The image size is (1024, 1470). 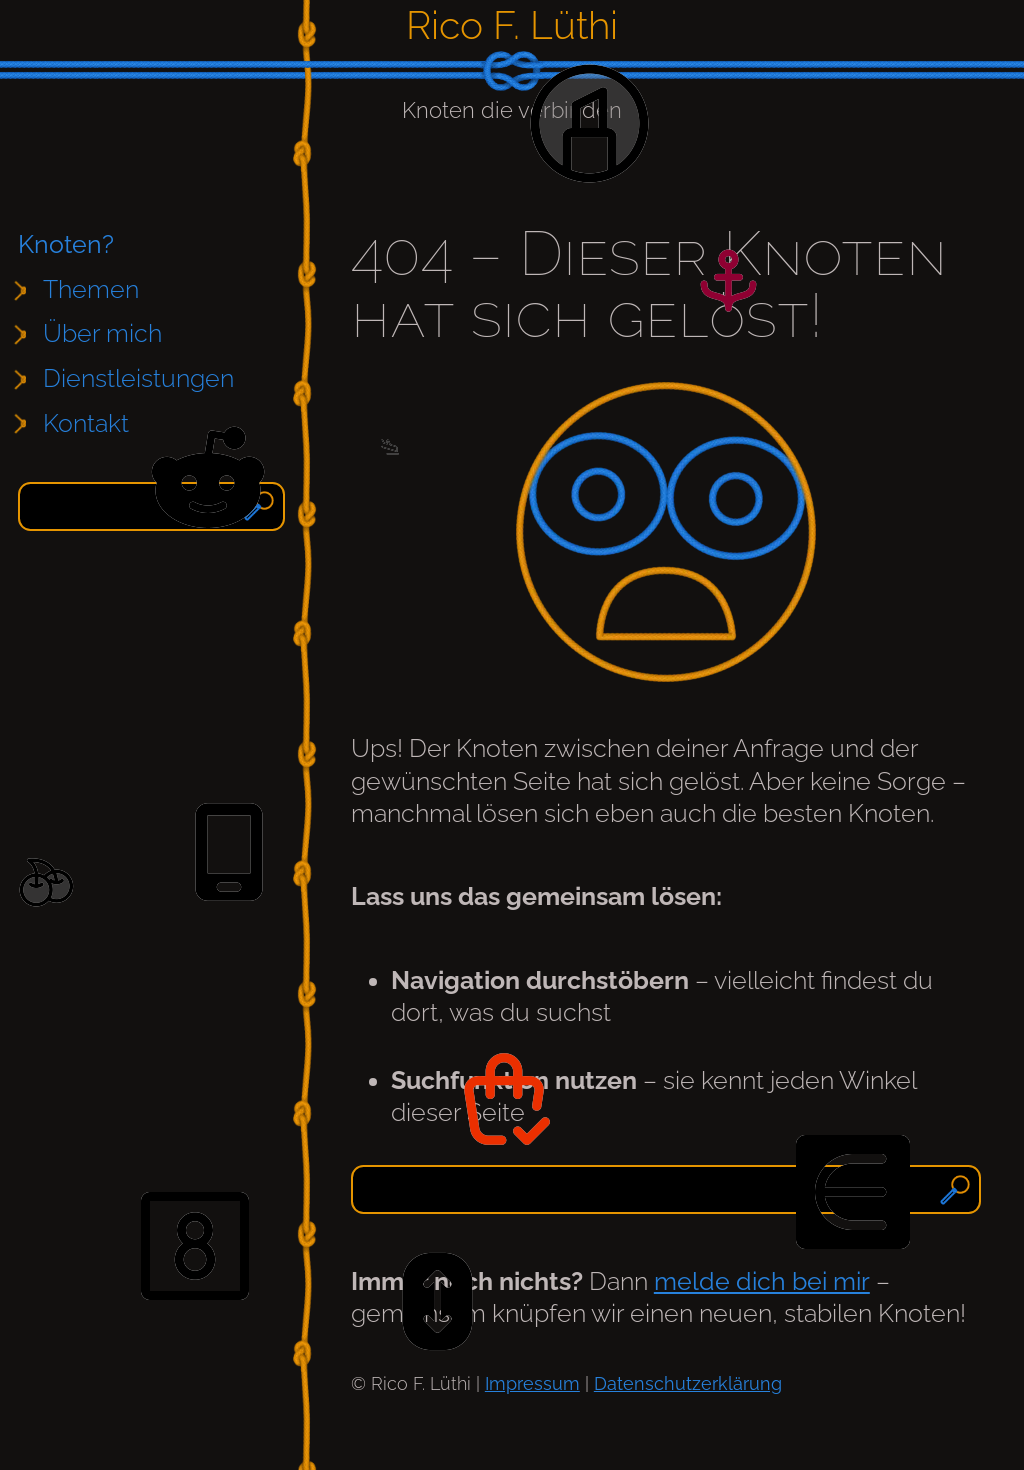 What do you see at coordinates (437, 1301) in the screenshot?
I see `scroll up or down on the page` at bounding box center [437, 1301].